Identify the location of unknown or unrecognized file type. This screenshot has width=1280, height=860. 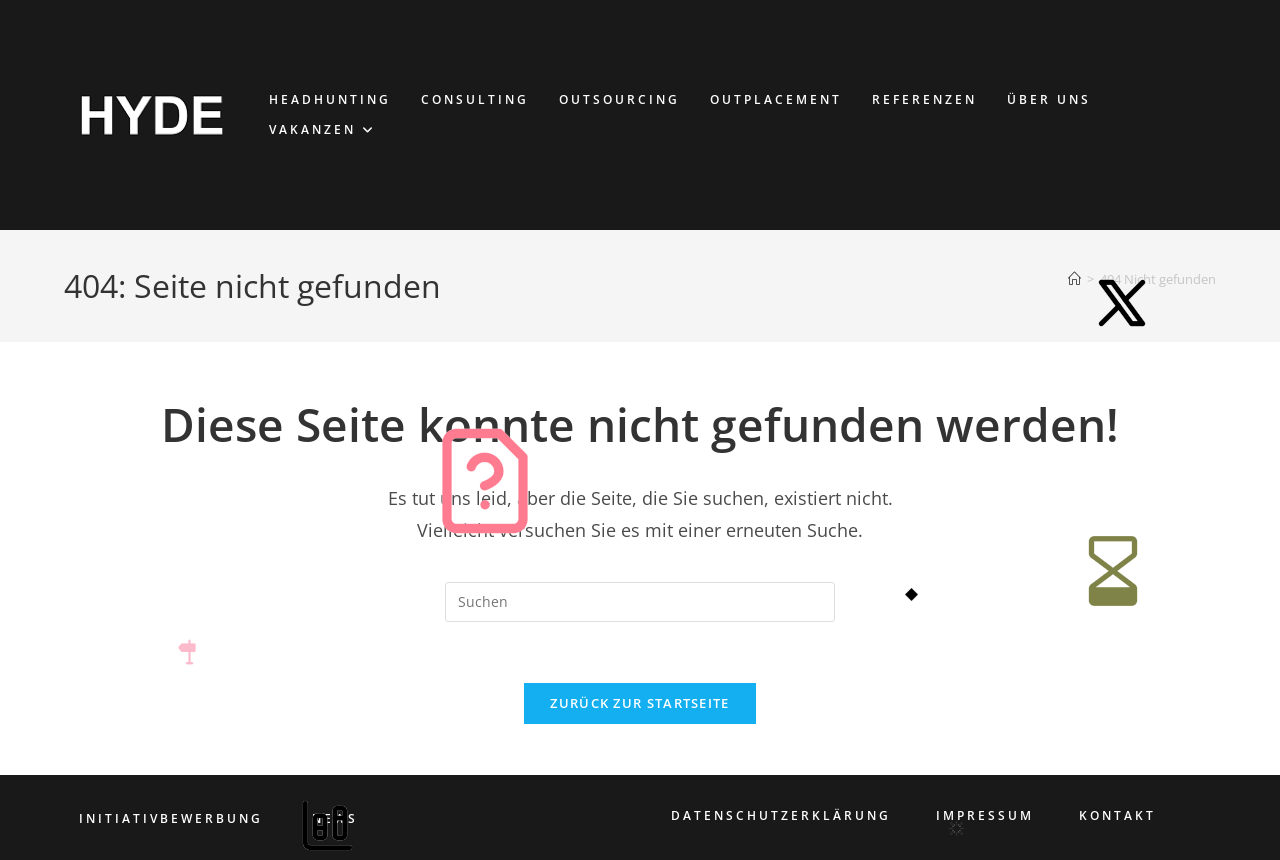
(485, 481).